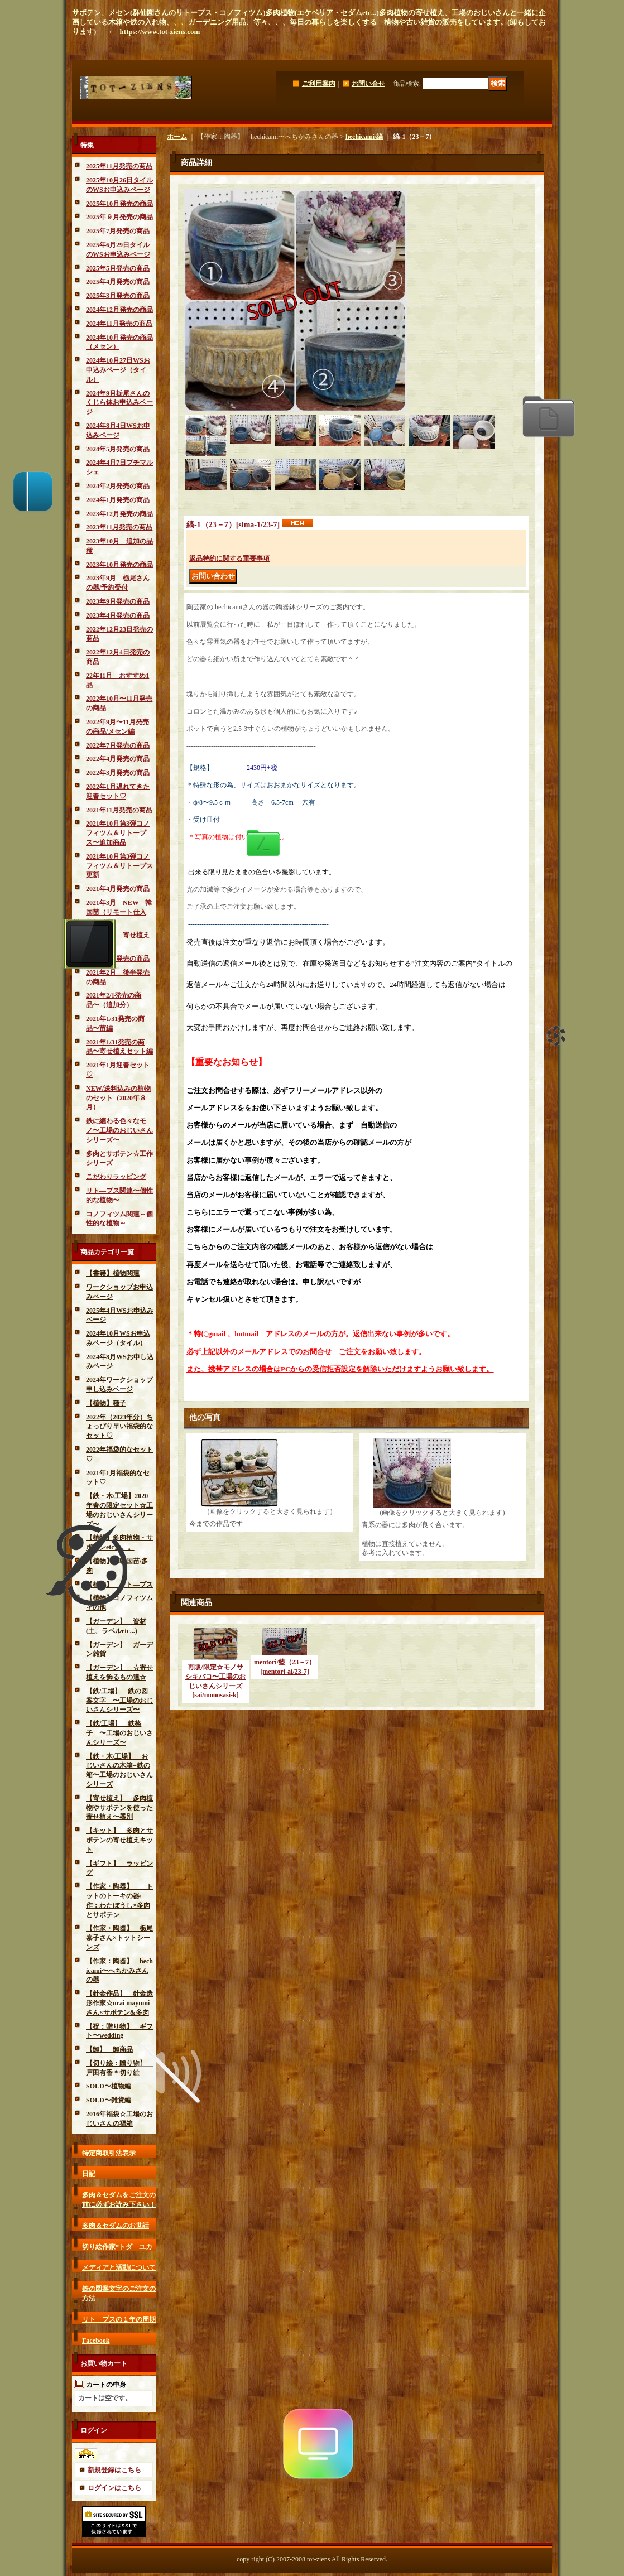 The image size is (624, 2576). What do you see at coordinates (263, 842) in the screenshot?
I see `access the root directory folder` at bounding box center [263, 842].